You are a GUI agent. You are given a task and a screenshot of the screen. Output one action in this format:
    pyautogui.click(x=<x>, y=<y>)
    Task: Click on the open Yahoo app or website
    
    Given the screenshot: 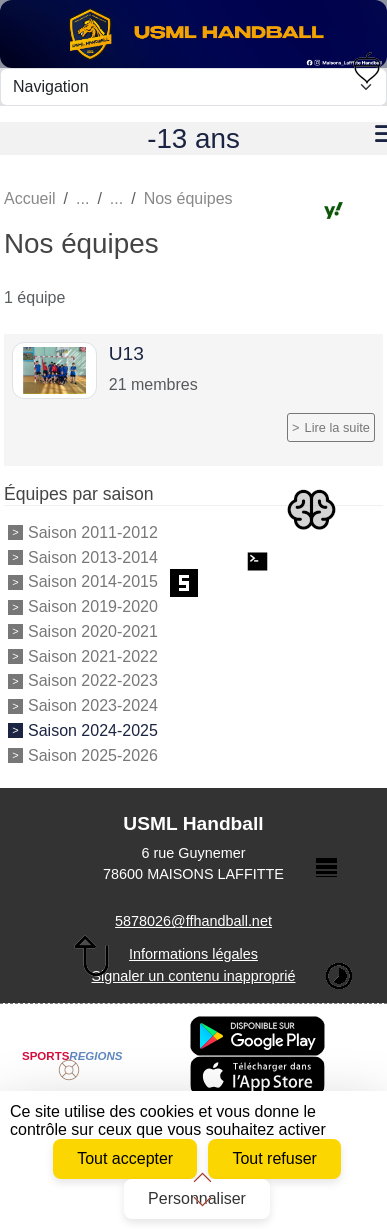 What is the action you would take?
    pyautogui.click(x=333, y=210)
    